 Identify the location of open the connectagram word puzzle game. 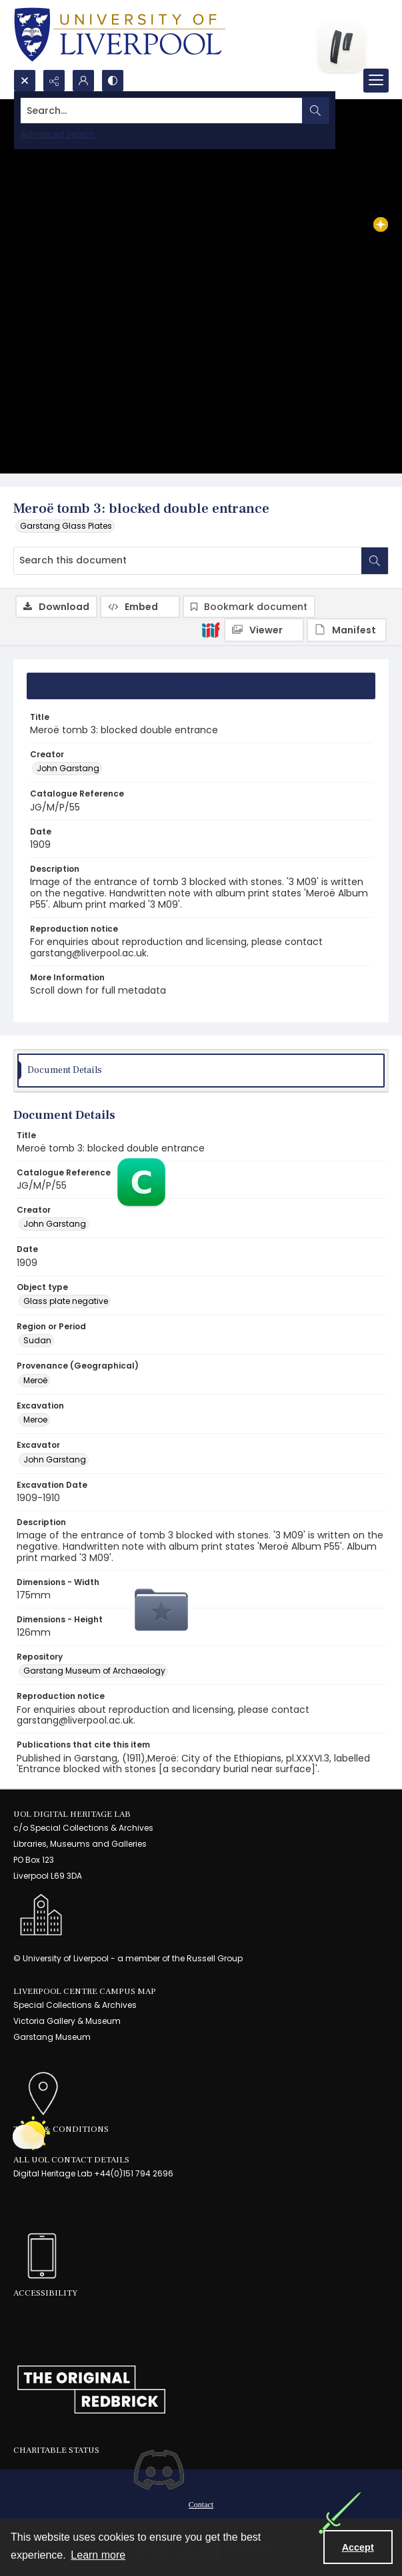
(141, 1182).